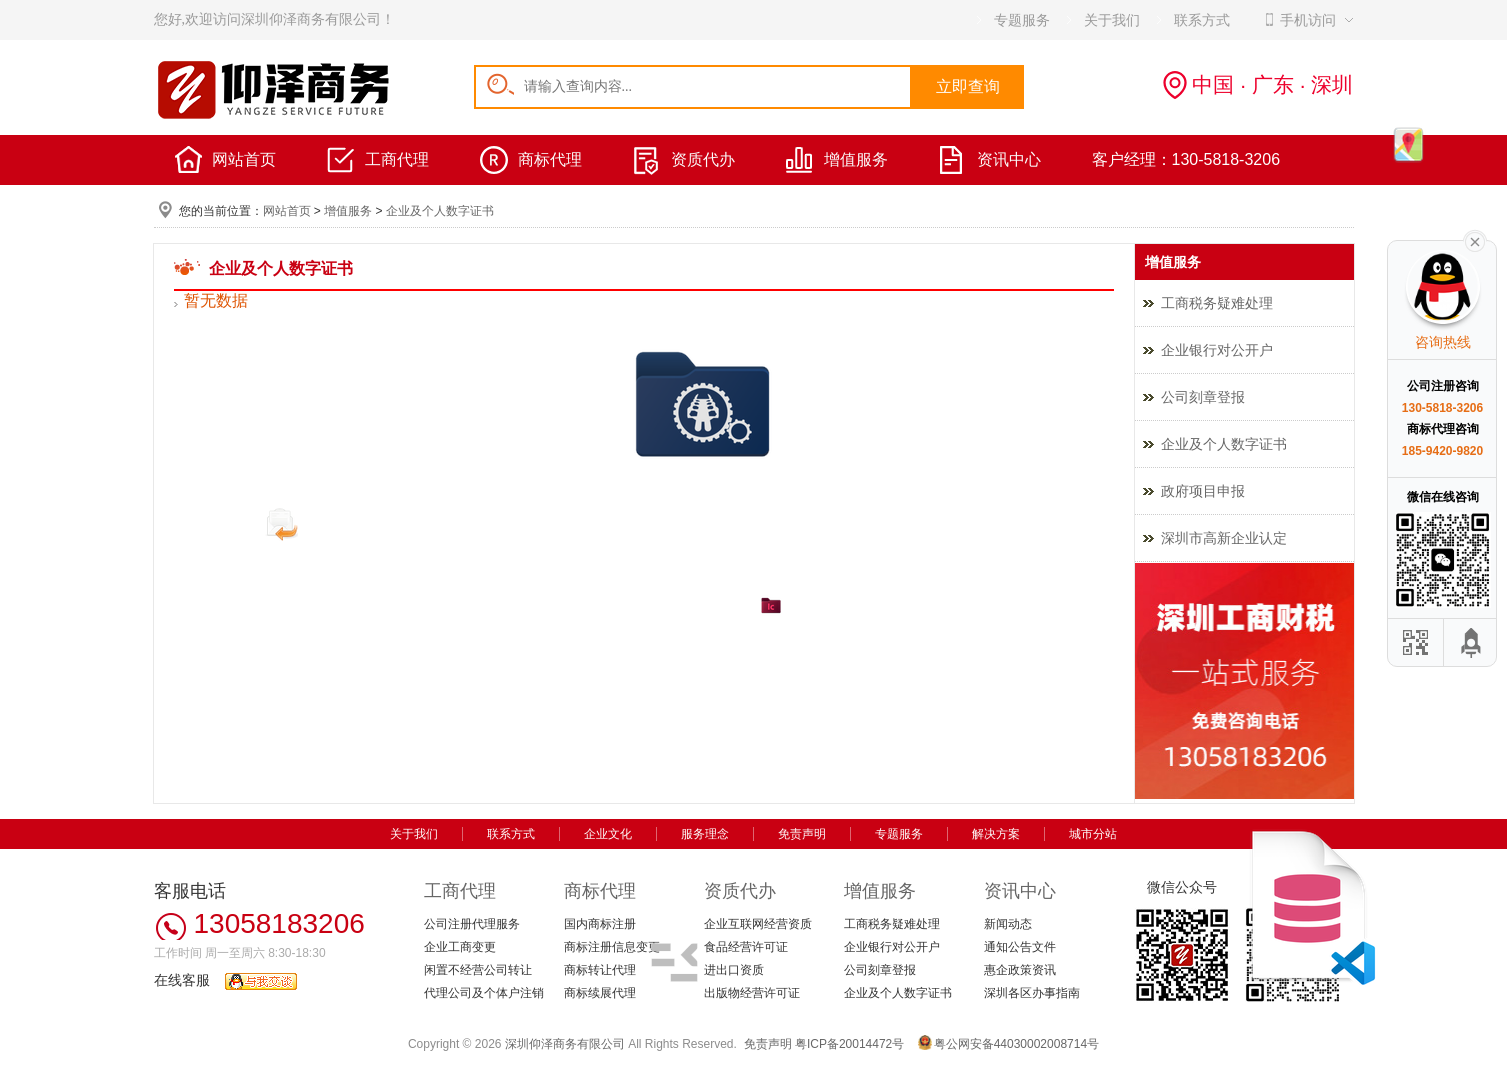 Image resolution: width=1507 pixels, height=1078 pixels. I want to click on increase text indentation (right-to-left layout), so click(674, 962).